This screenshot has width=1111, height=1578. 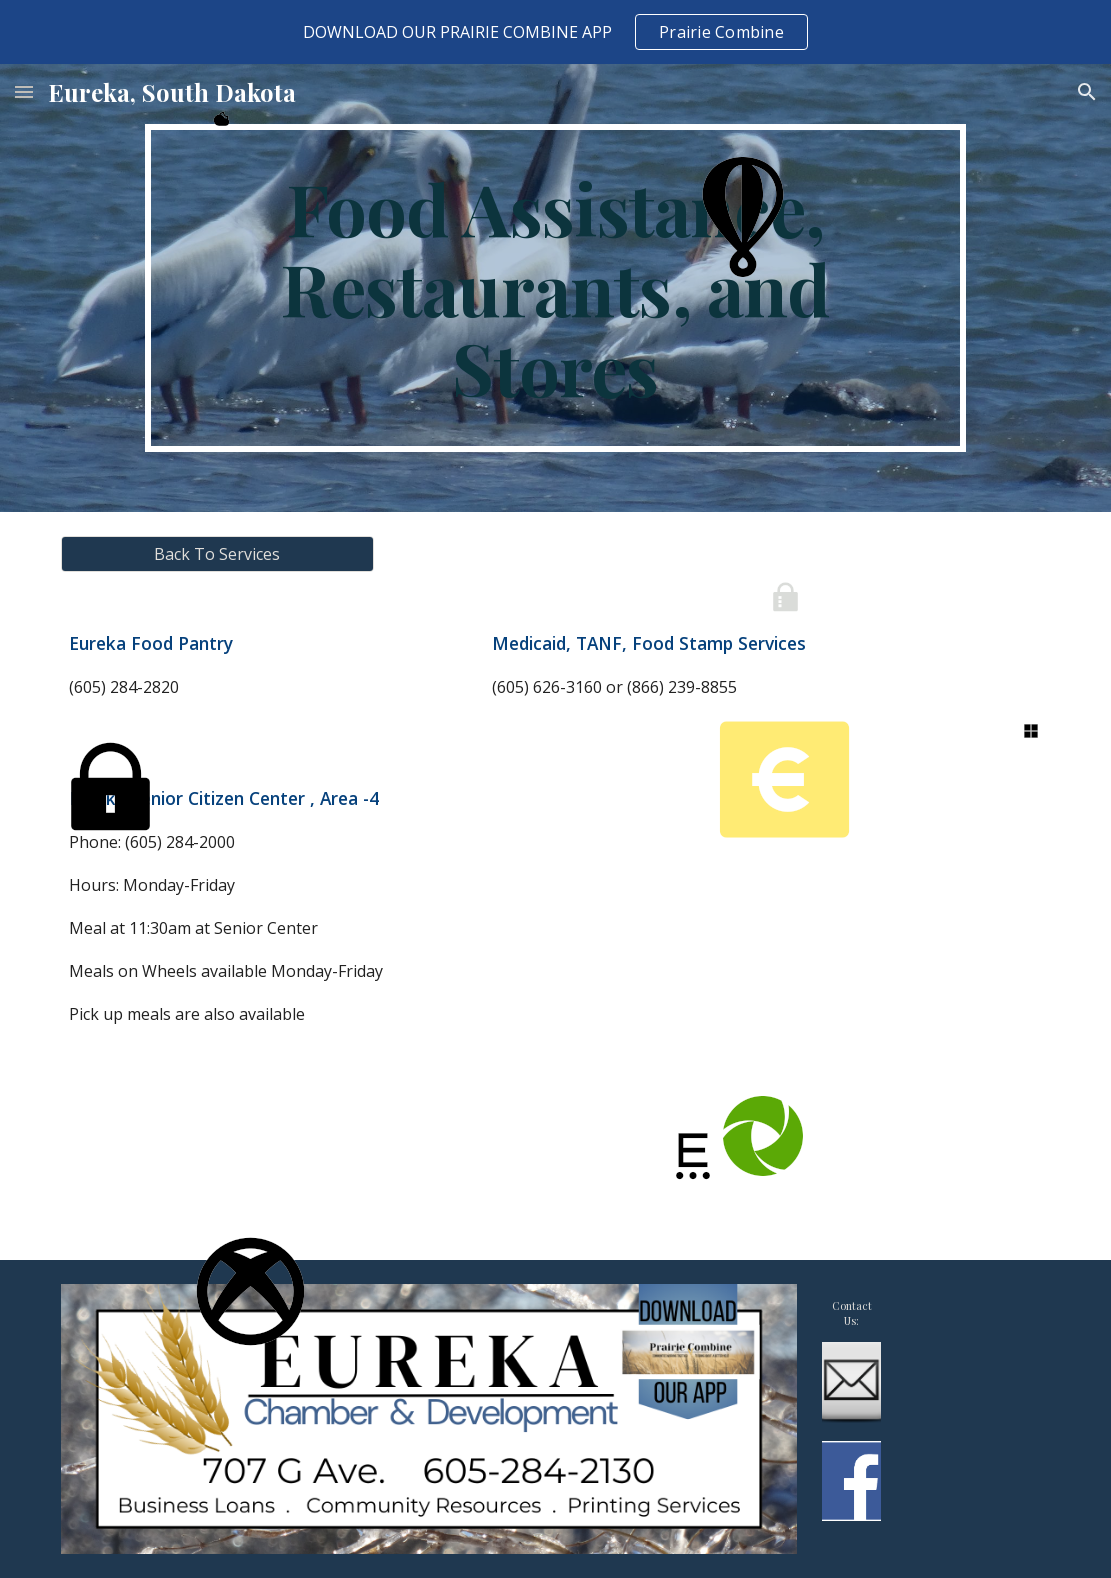 What do you see at coordinates (693, 1155) in the screenshot?
I see `apply emphasis formatting to selected text` at bounding box center [693, 1155].